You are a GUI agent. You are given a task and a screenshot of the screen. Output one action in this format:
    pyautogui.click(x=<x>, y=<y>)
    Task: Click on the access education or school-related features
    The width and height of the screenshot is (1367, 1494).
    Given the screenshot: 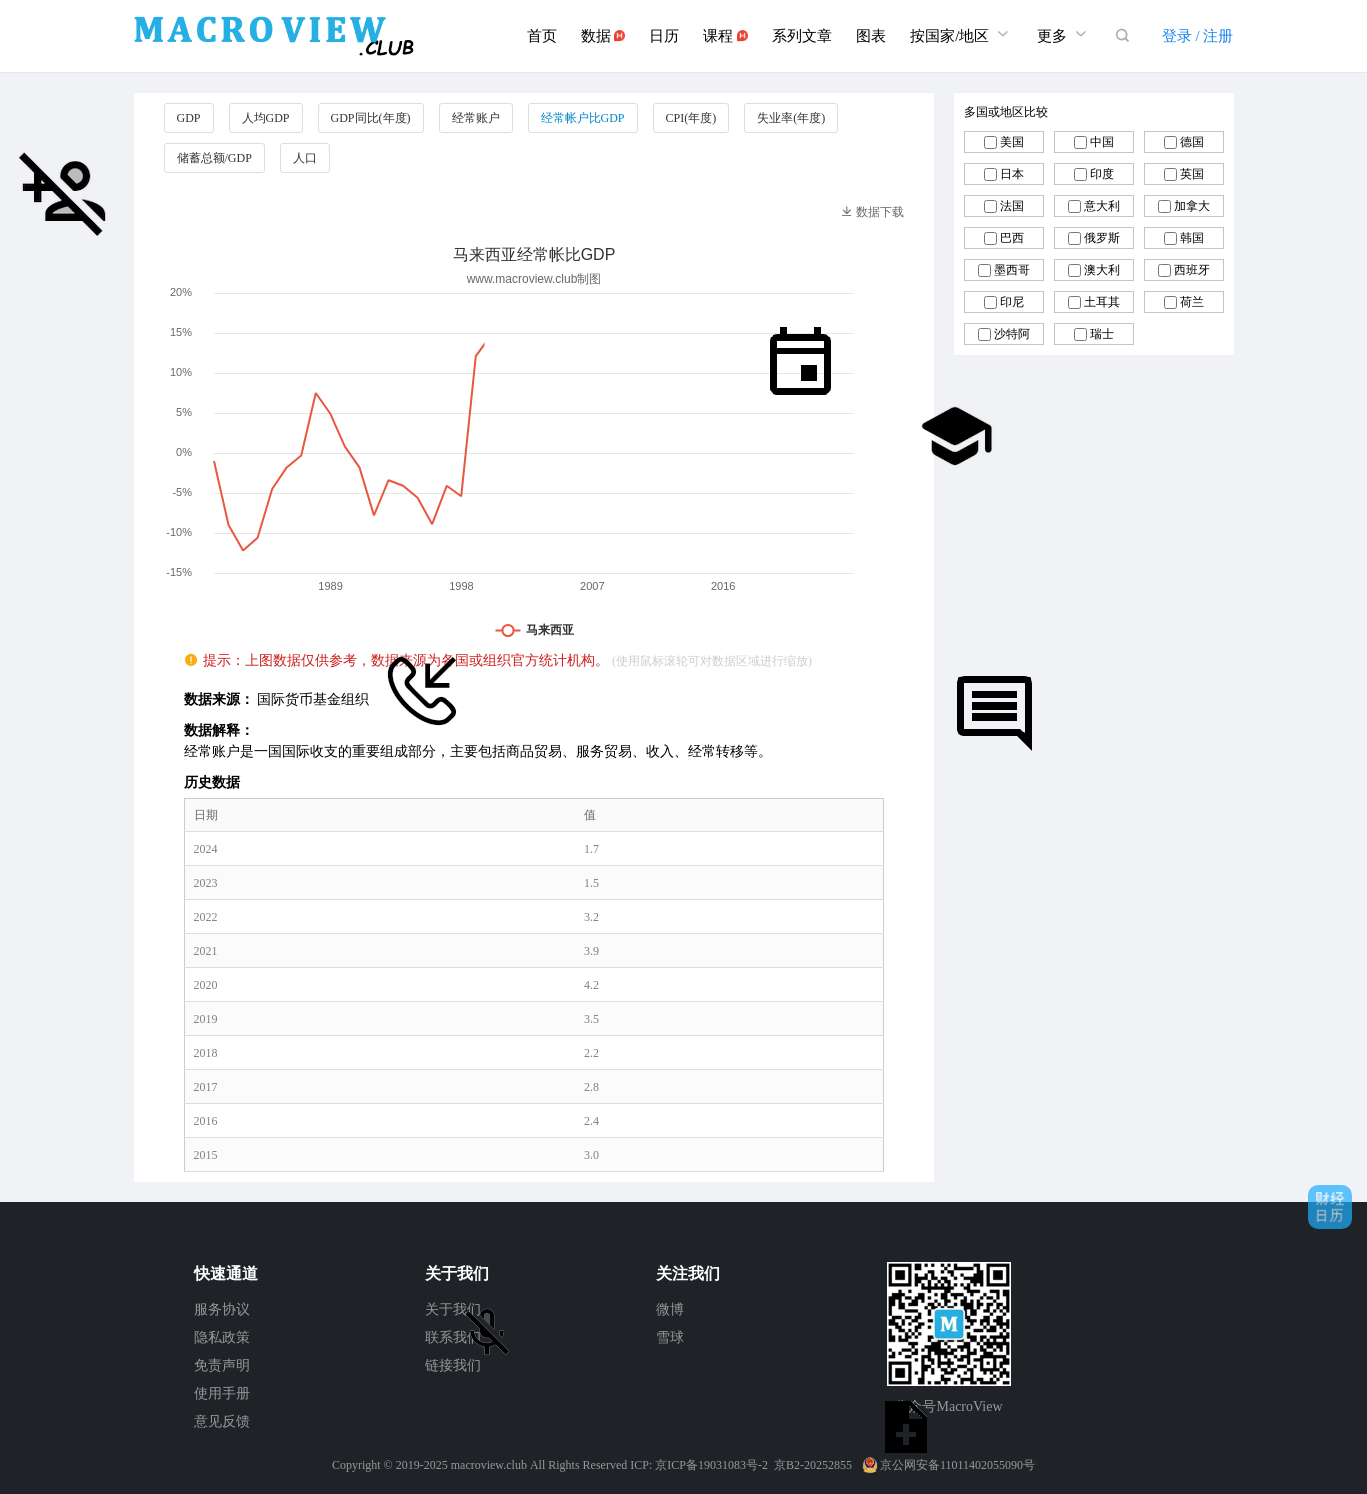 What is the action you would take?
    pyautogui.click(x=955, y=436)
    